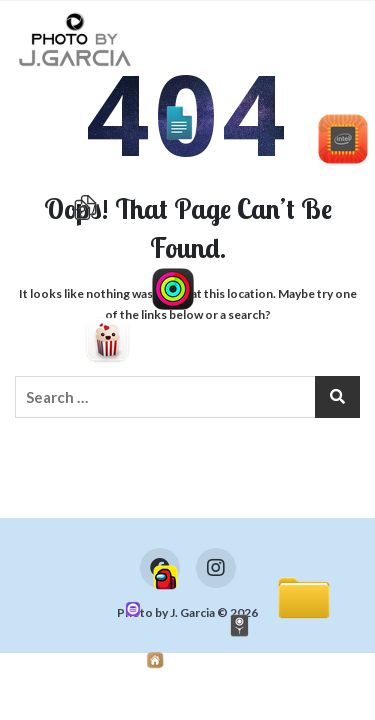 This screenshot has width=375, height=720. What do you see at coordinates (107, 339) in the screenshot?
I see `open popcorn time streaming app` at bounding box center [107, 339].